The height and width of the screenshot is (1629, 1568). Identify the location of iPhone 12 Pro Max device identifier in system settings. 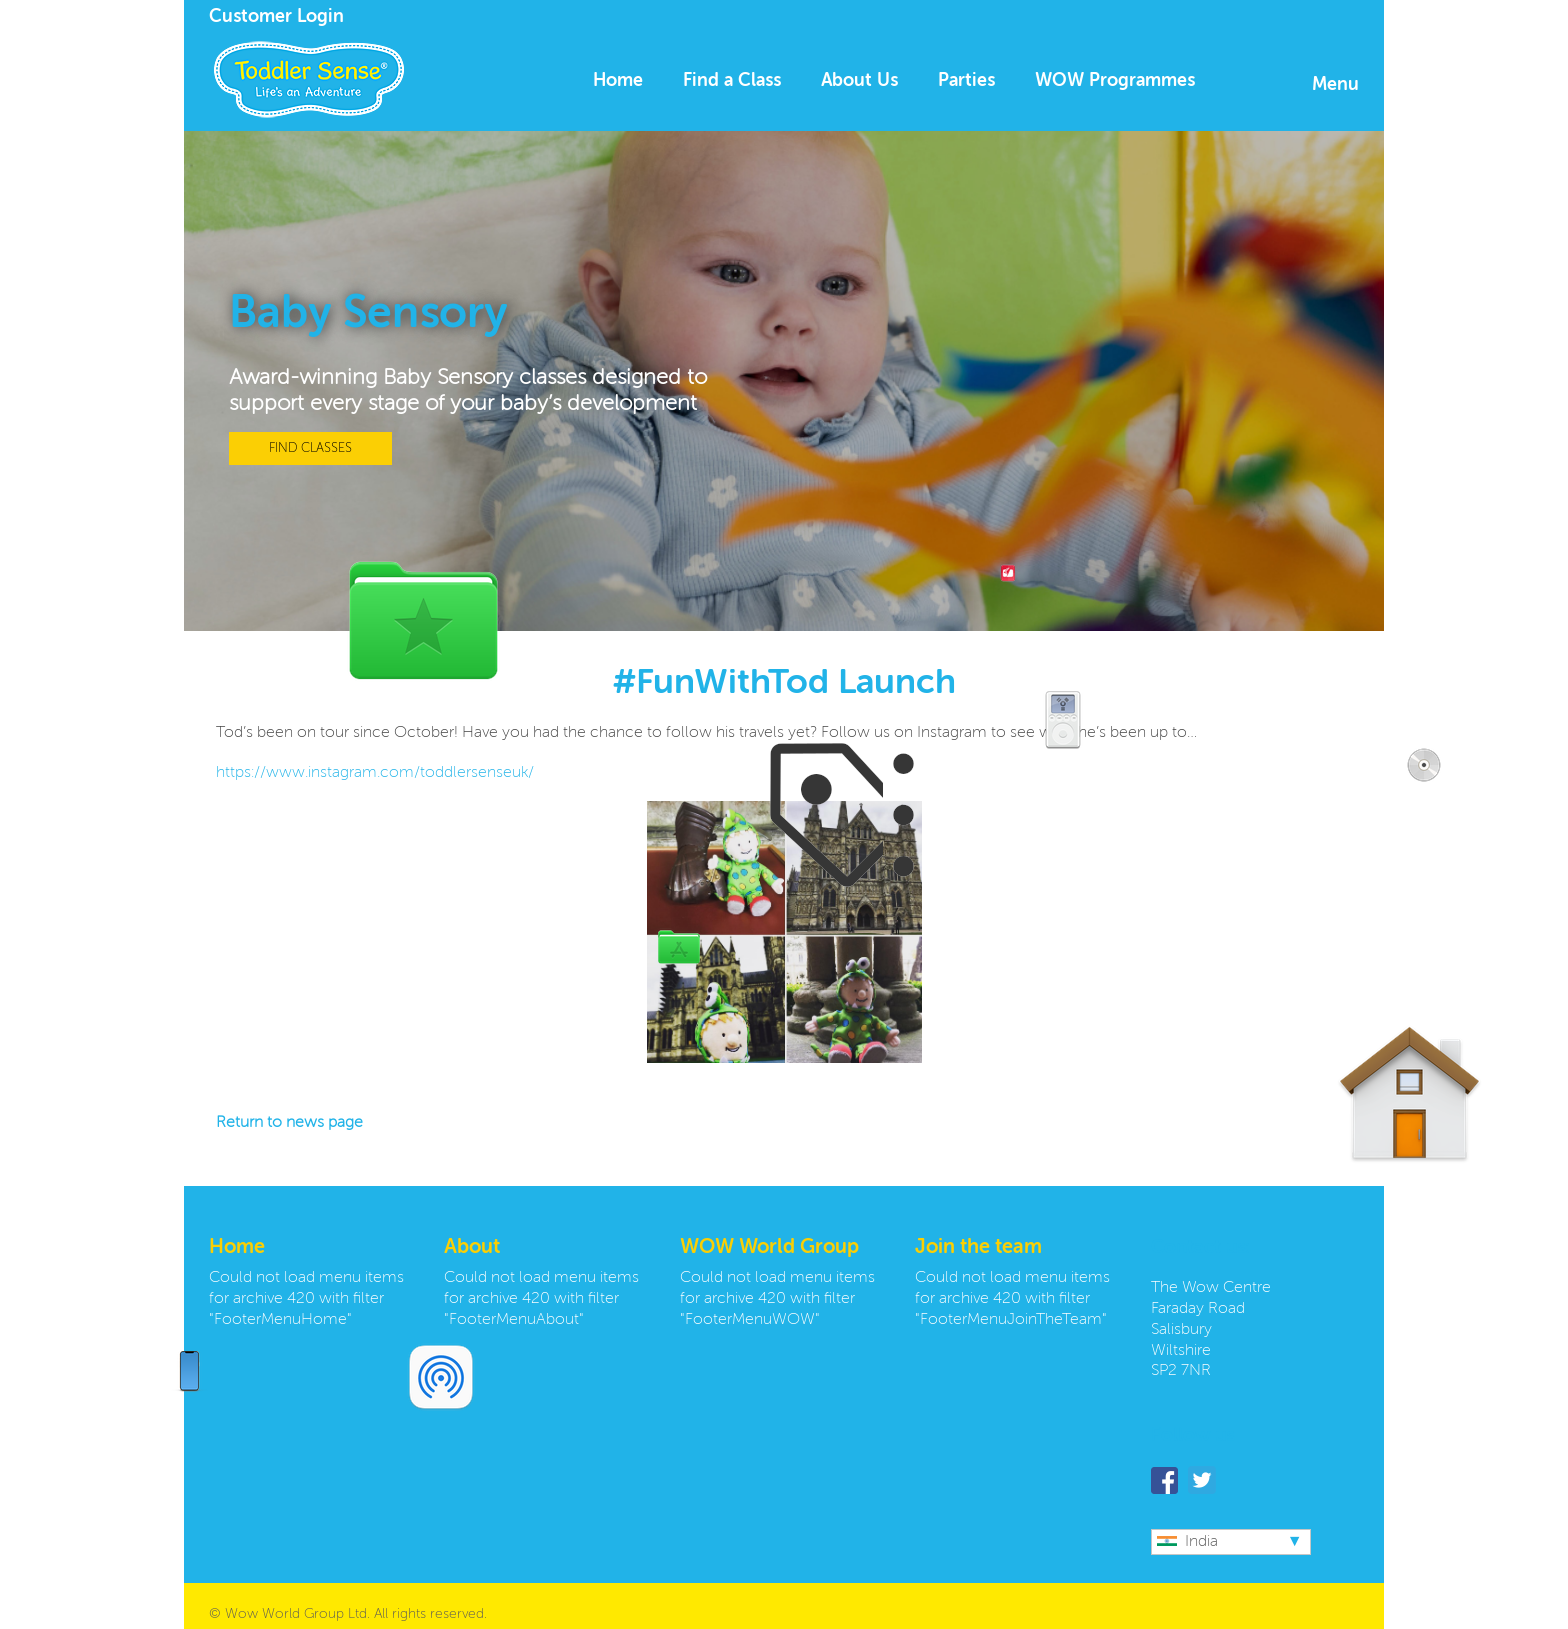
(189, 1371).